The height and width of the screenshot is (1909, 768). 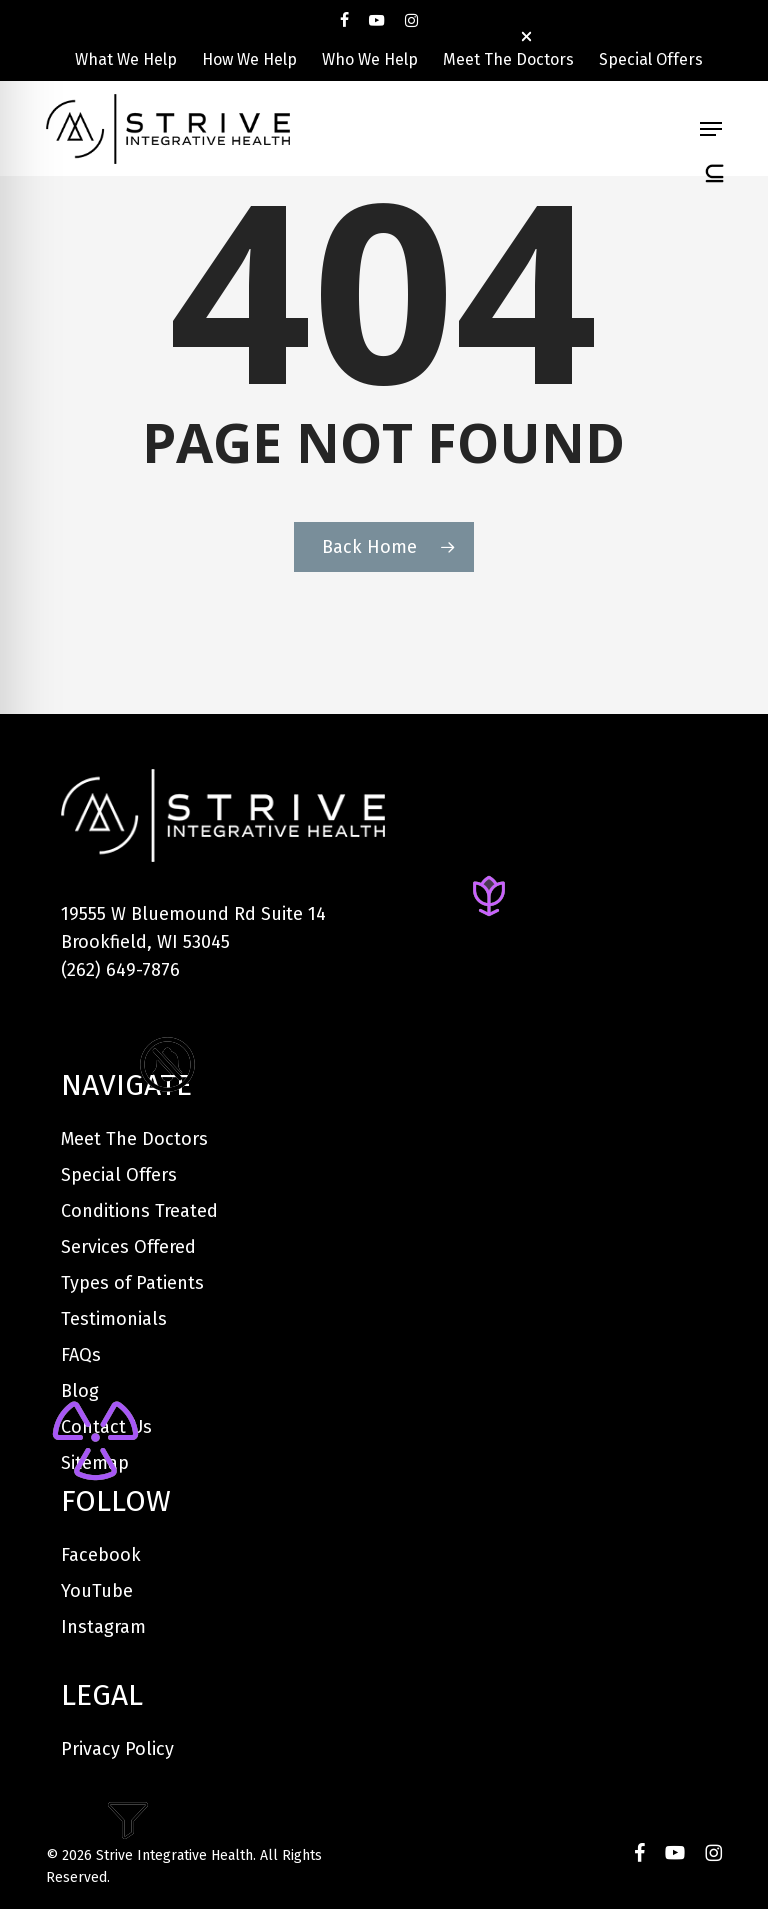 I want to click on mute notifications, so click(x=167, y=1064).